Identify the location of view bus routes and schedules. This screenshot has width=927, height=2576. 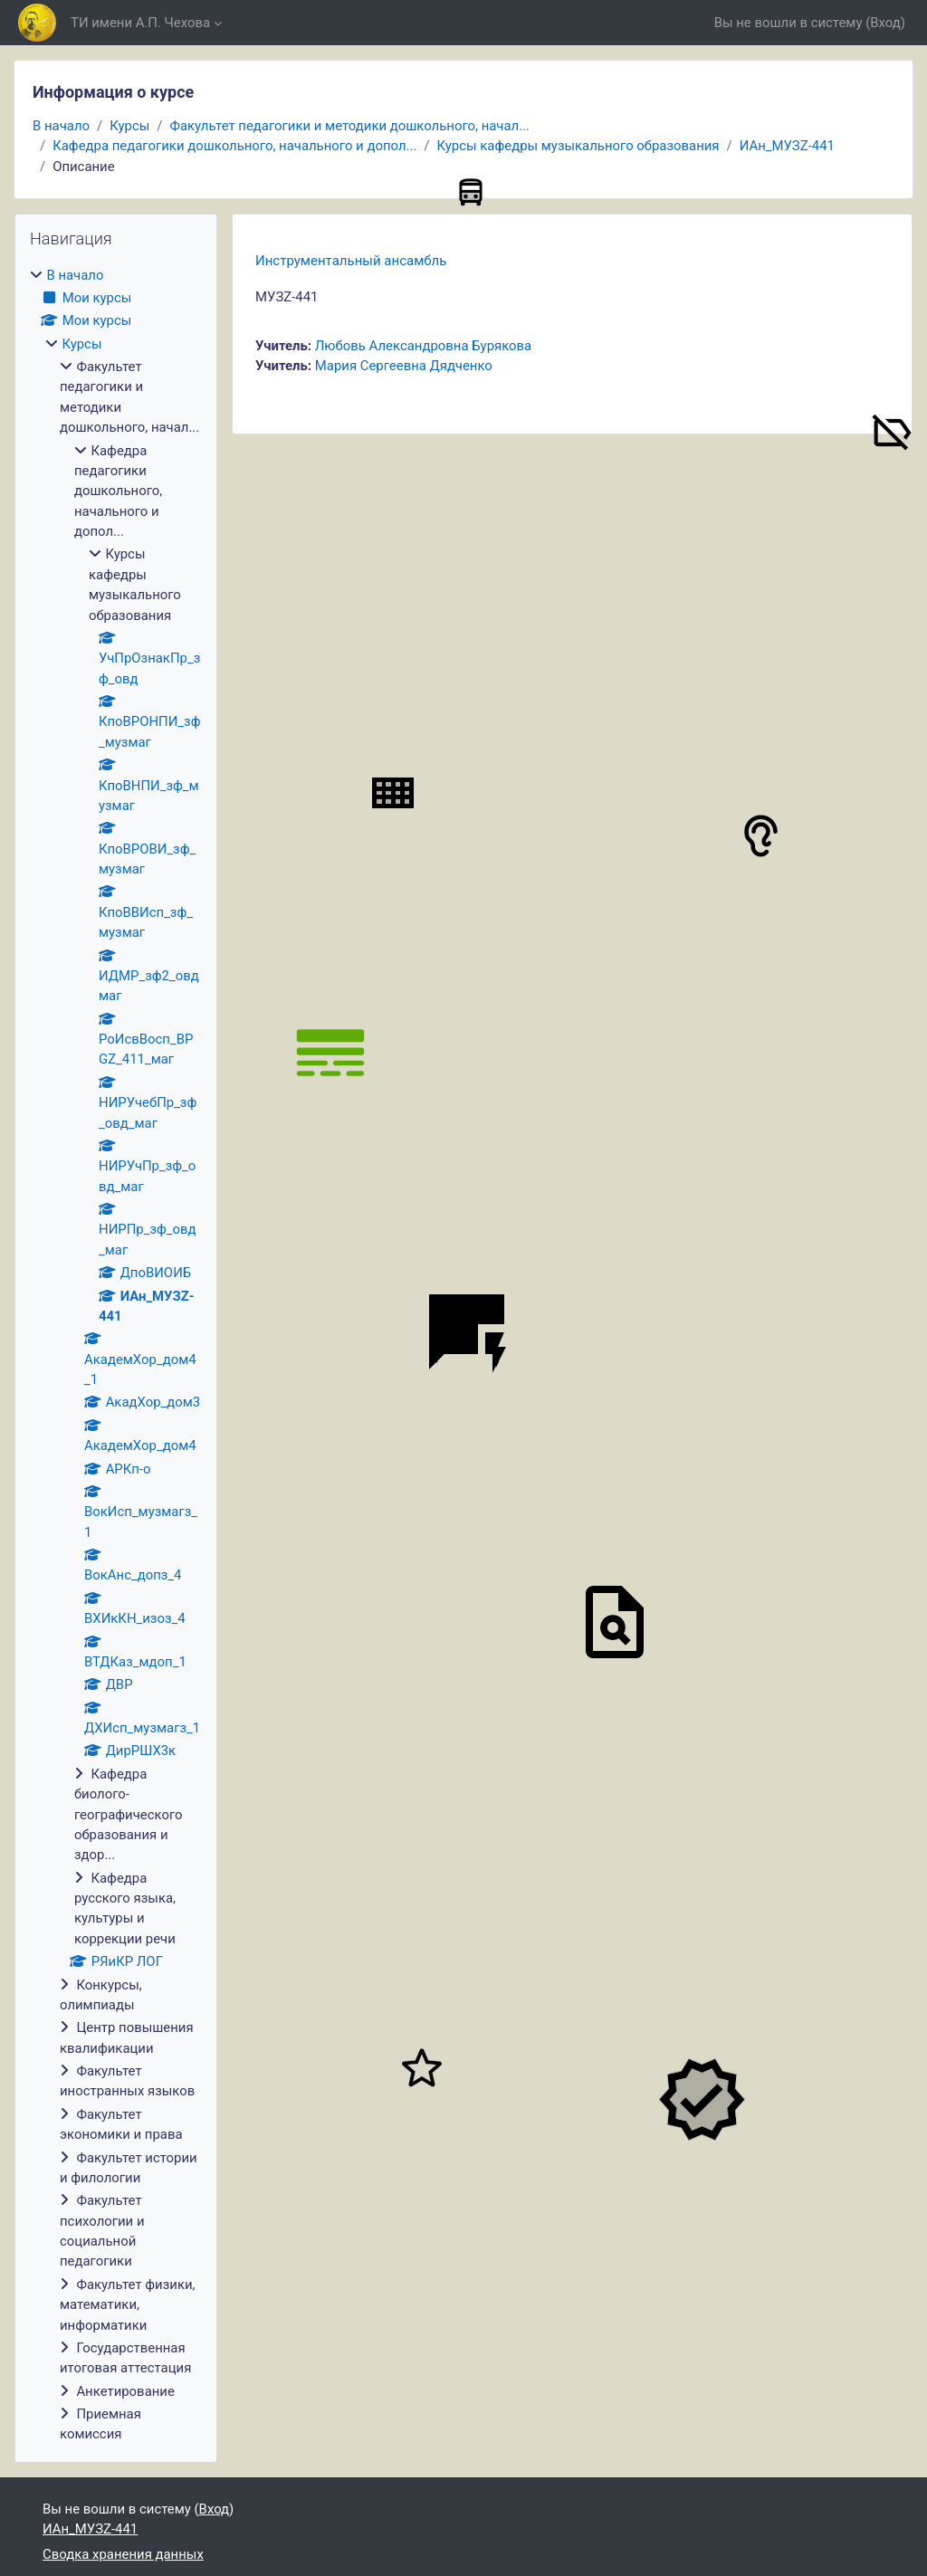
(471, 193).